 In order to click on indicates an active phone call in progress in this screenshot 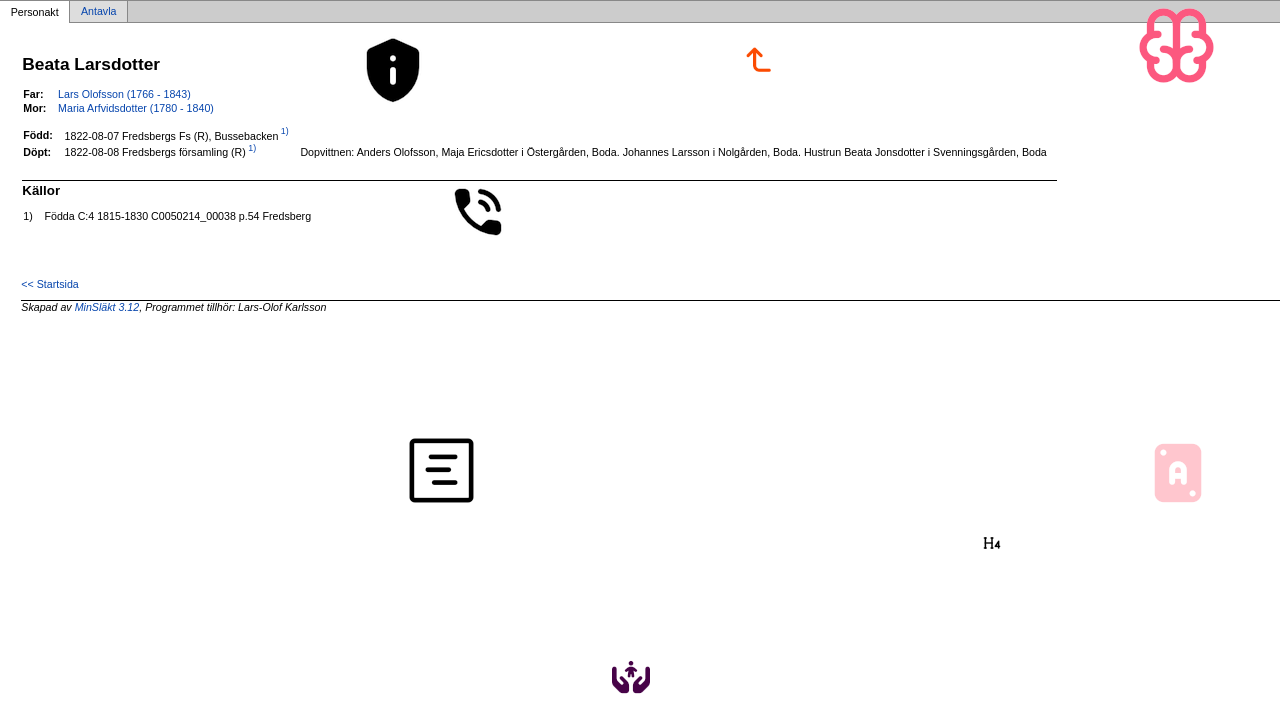, I will do `click(478, 212)`.